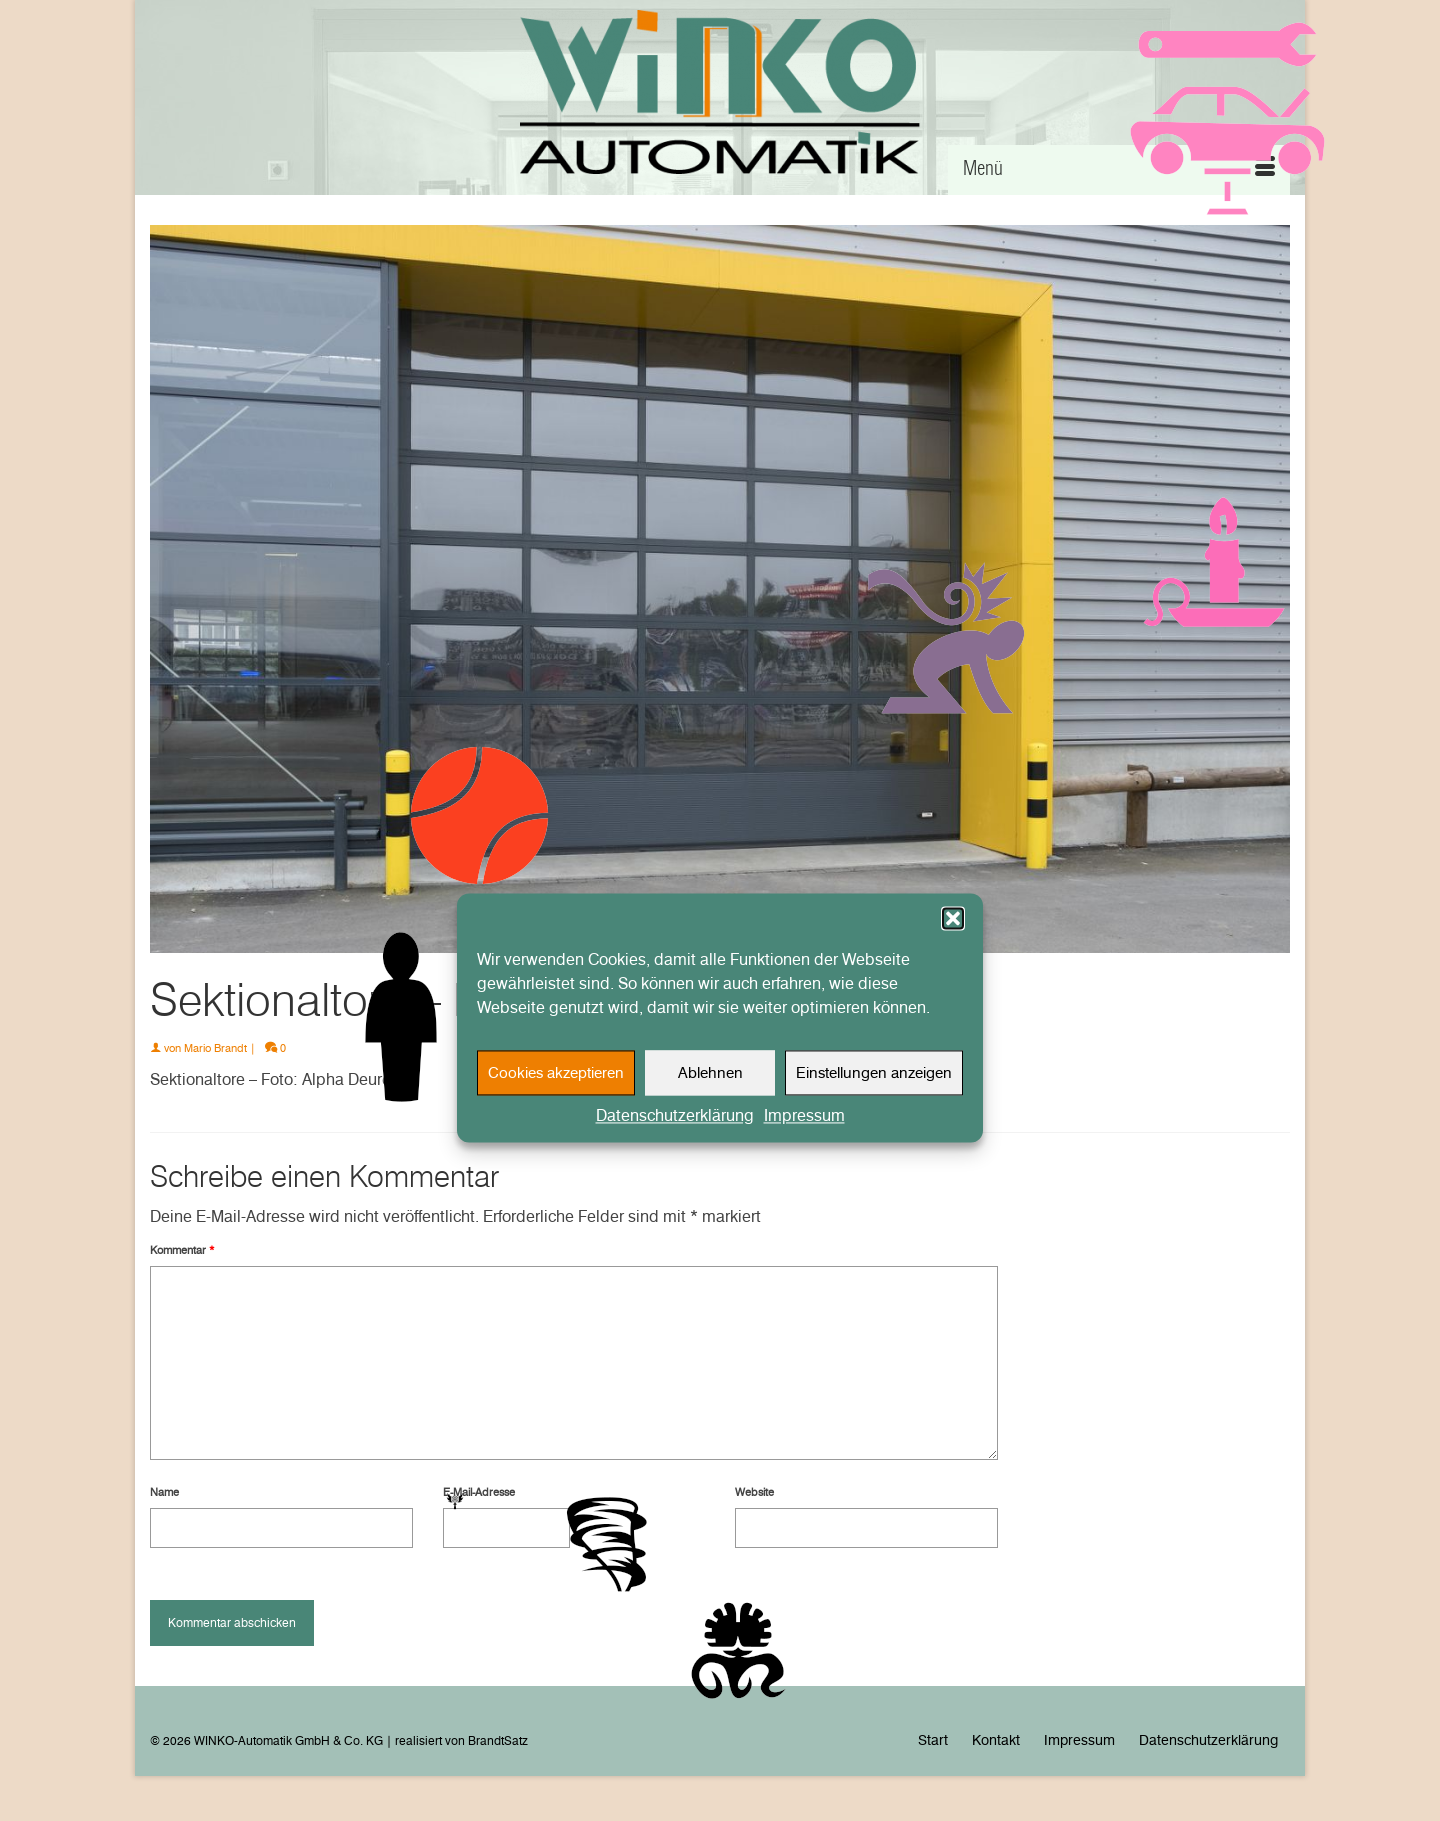 This screenshot has height=1821, width=1440. Describe the element at coordinates (1213, 569) in the screenshot. I see `decorative candle or lighting element in a game interface` at that location.